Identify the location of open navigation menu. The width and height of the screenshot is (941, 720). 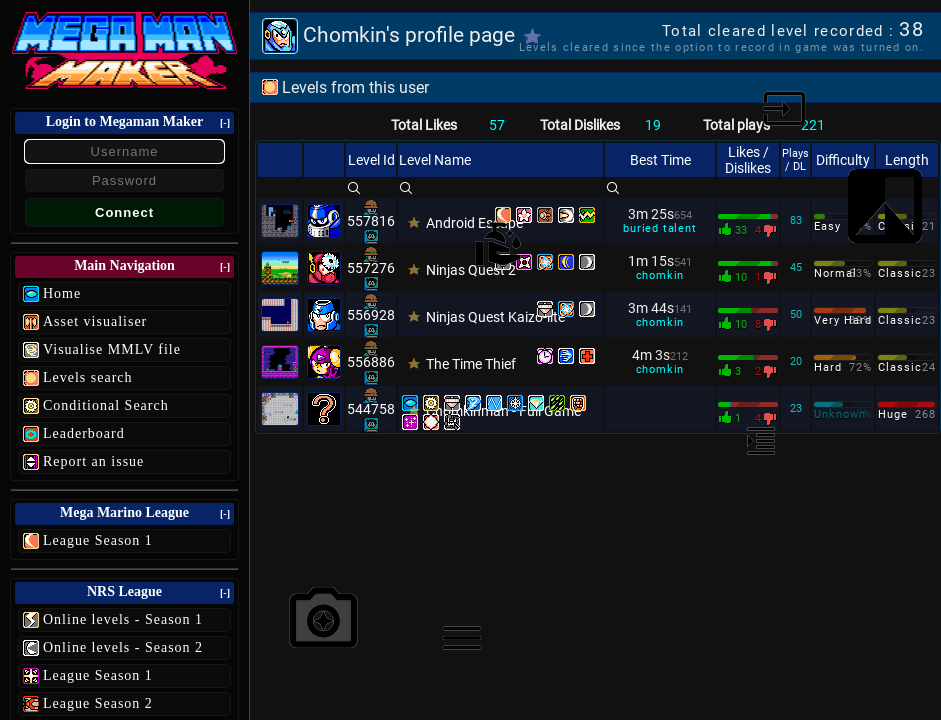
(462, 638).